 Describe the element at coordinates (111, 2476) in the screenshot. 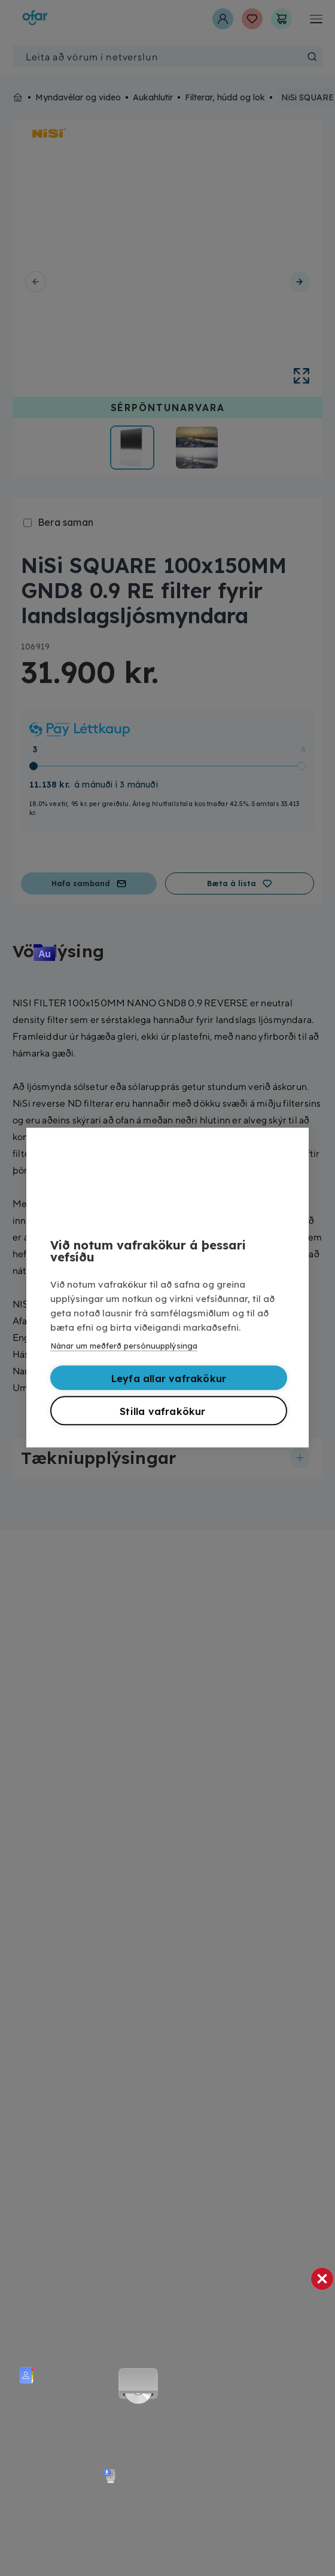

I see `create a bootable USB drive` at that location.